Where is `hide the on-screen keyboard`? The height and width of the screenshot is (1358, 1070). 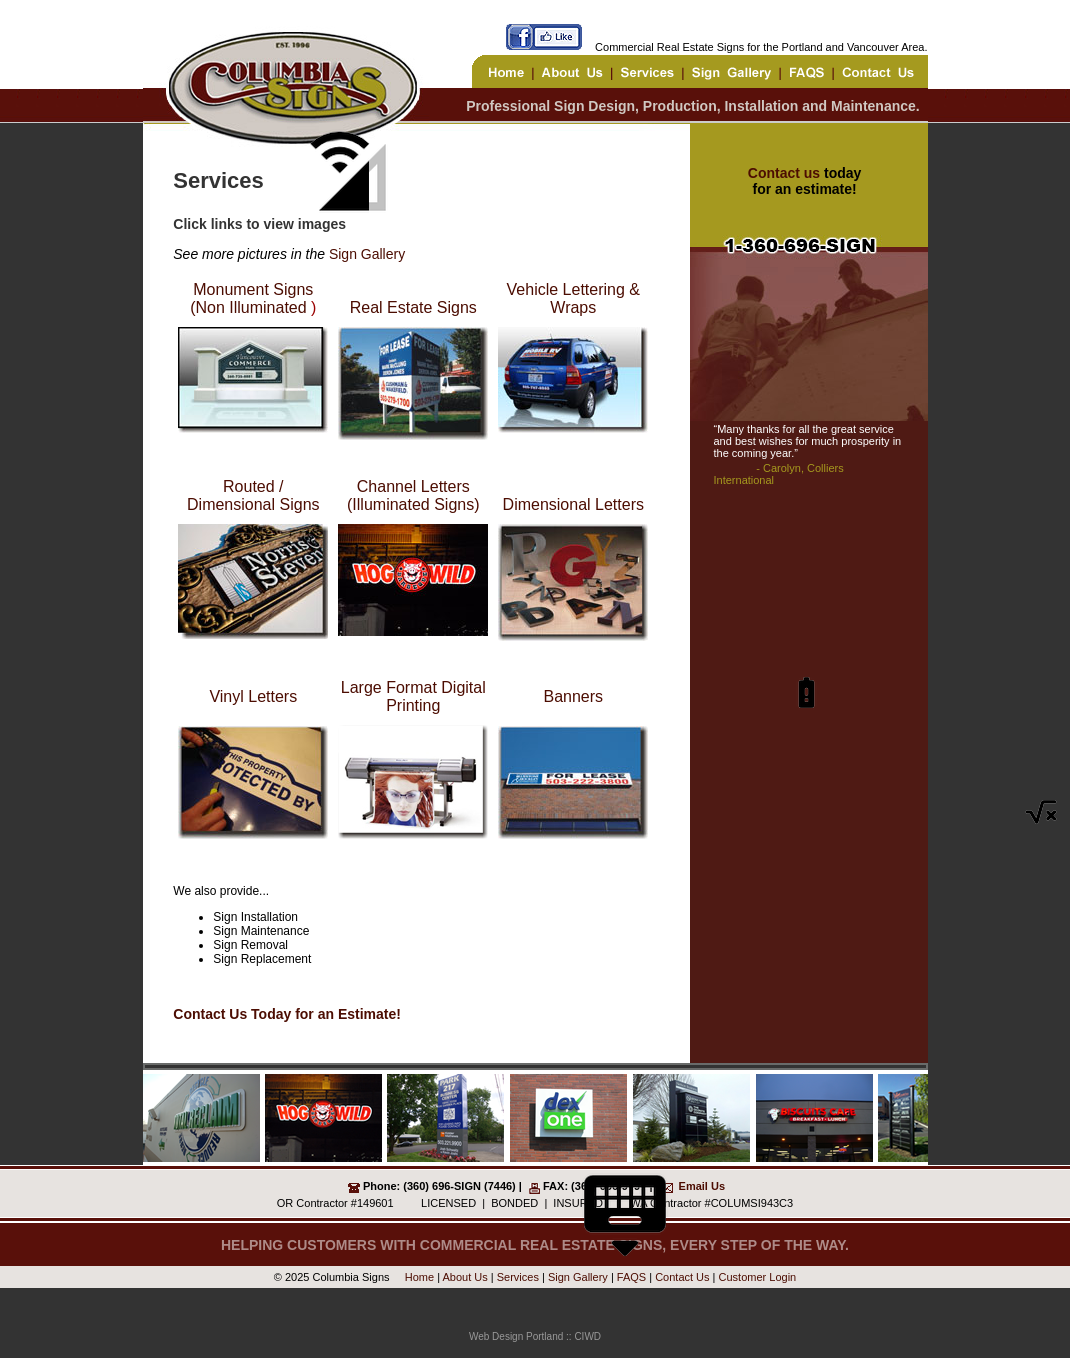
hide the on-screen keyboard is located at coordinates (625, 1212).